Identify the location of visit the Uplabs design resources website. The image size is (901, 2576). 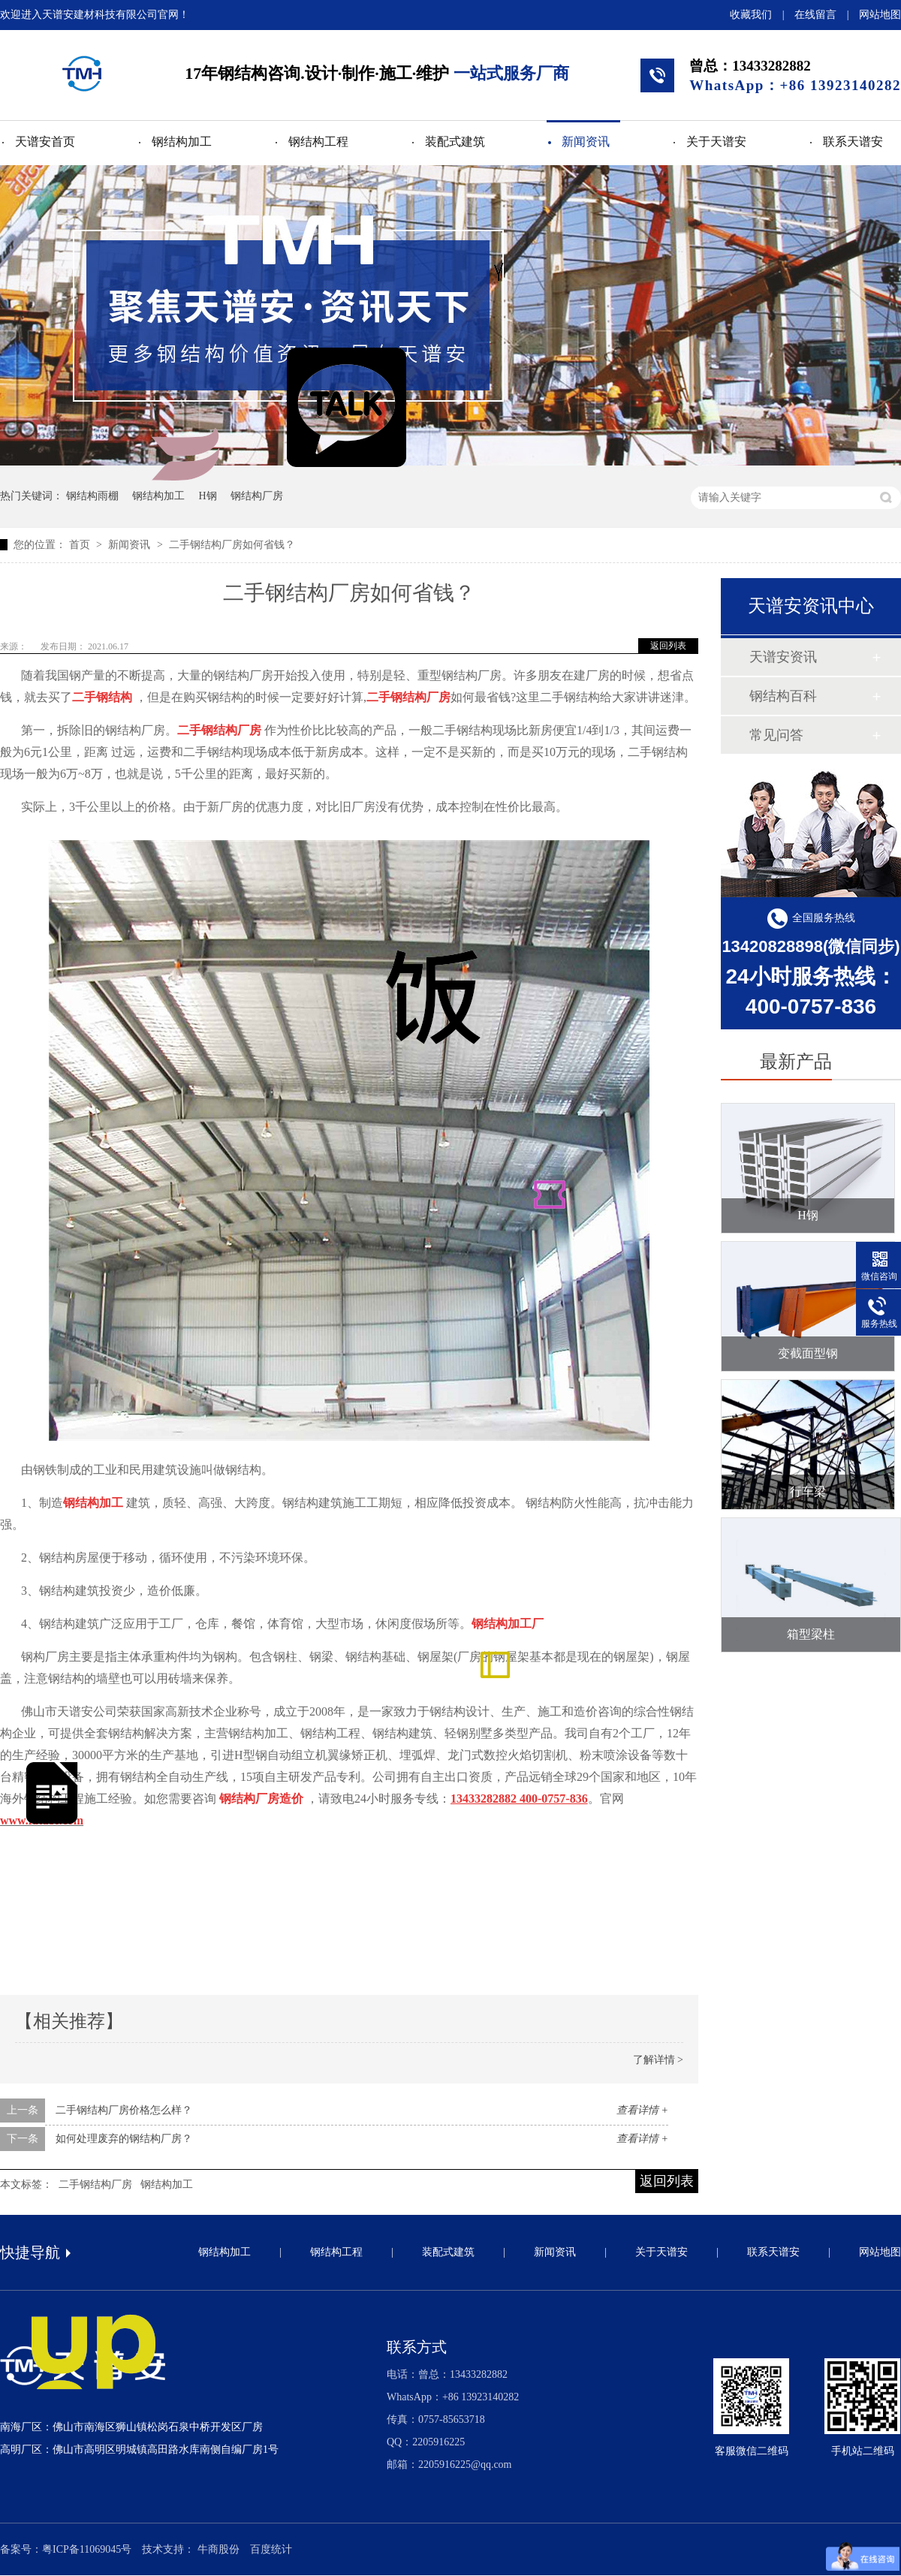
(93, 2352).